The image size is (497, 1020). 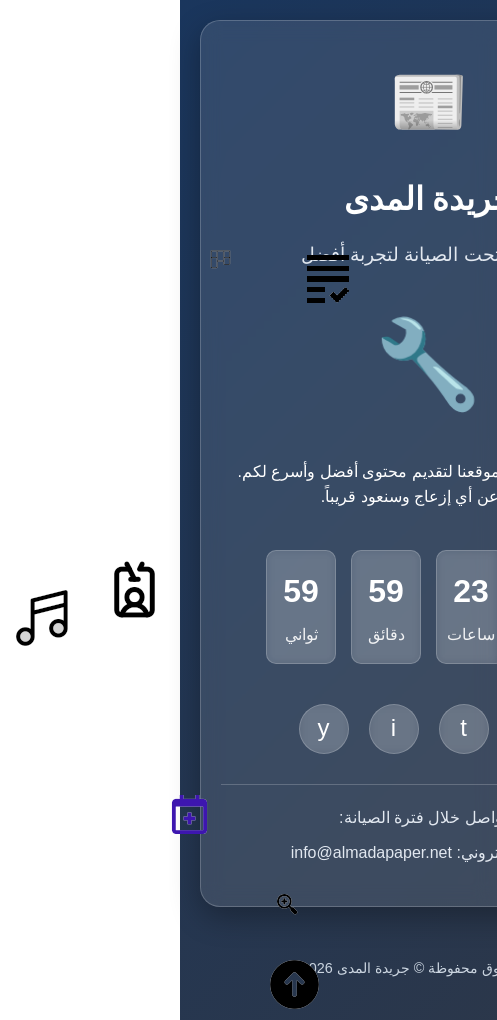 What do you see at coordinates (328, 279) in the screenshot?
I see `view grading or assessment results` at bounding box center [328, 279].